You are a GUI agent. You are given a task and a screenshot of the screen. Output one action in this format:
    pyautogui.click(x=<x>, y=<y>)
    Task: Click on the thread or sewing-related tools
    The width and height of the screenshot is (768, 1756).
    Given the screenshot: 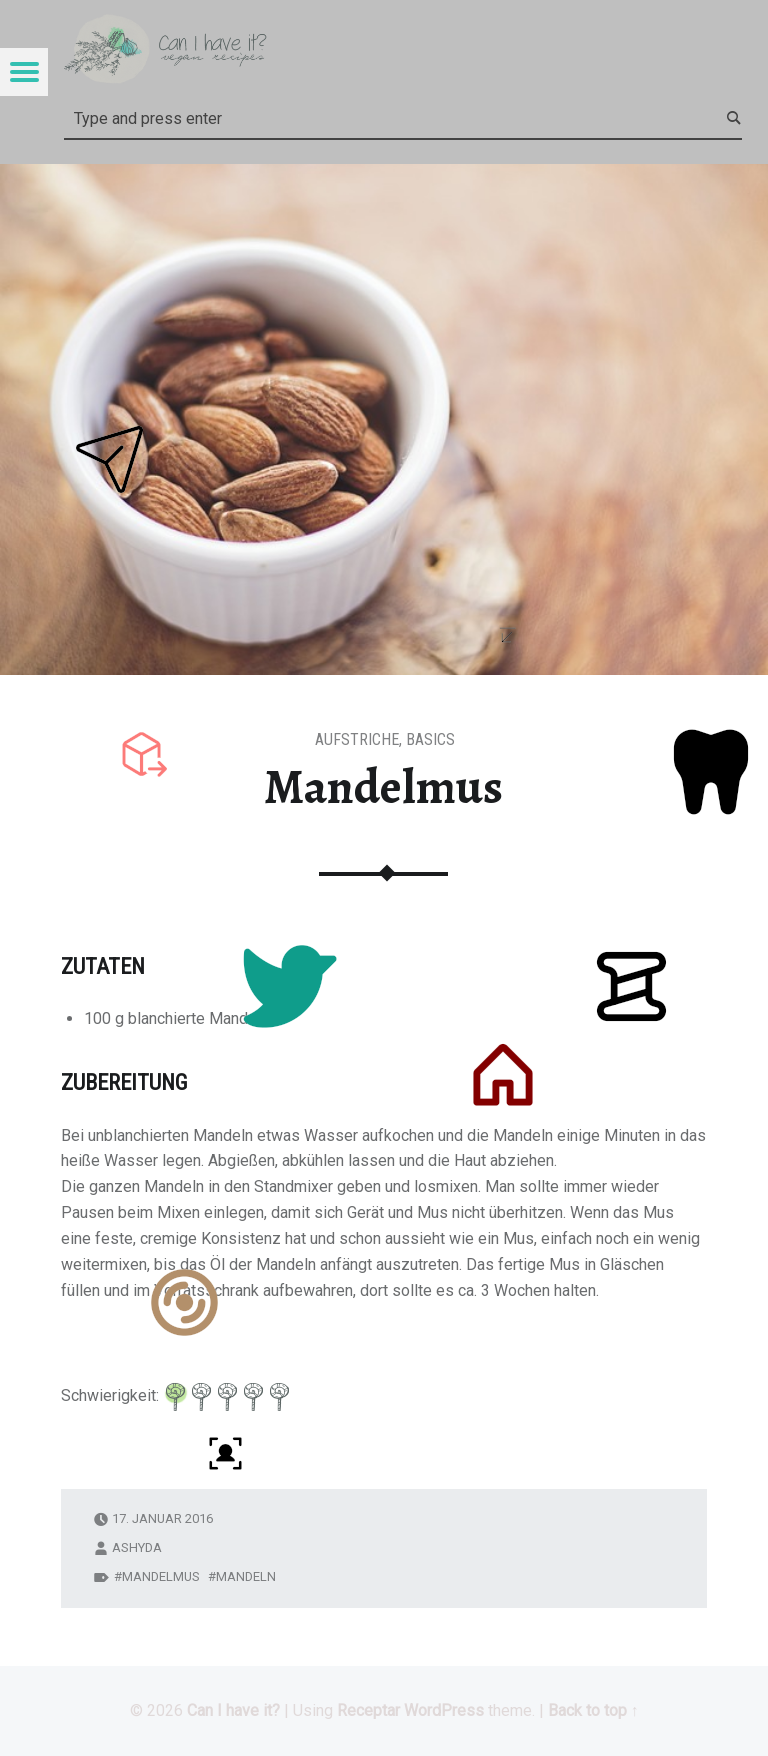 What is the action you would take?
    pyautogui.click(x=631, y=986)
    